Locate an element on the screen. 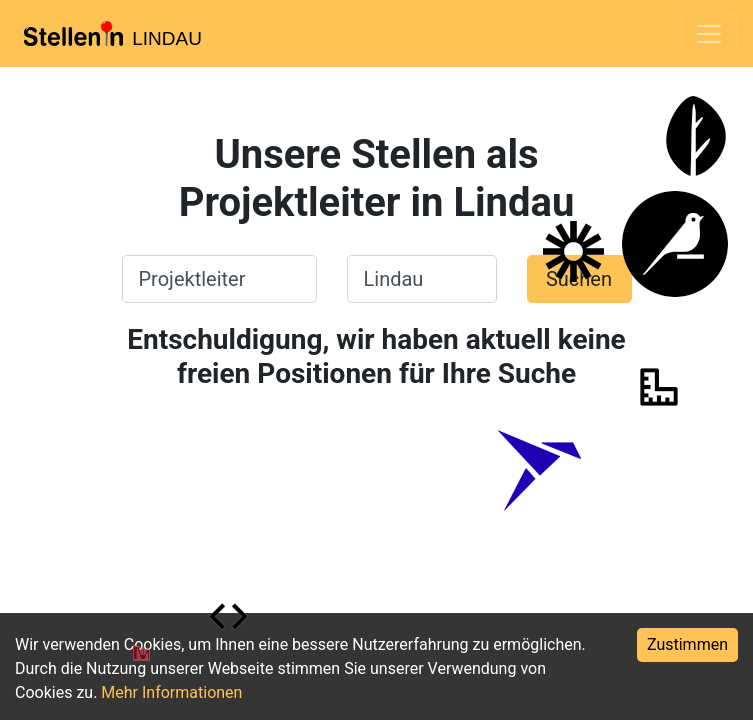  visit the AlliedModders community website is located at coordinates (141, 652).